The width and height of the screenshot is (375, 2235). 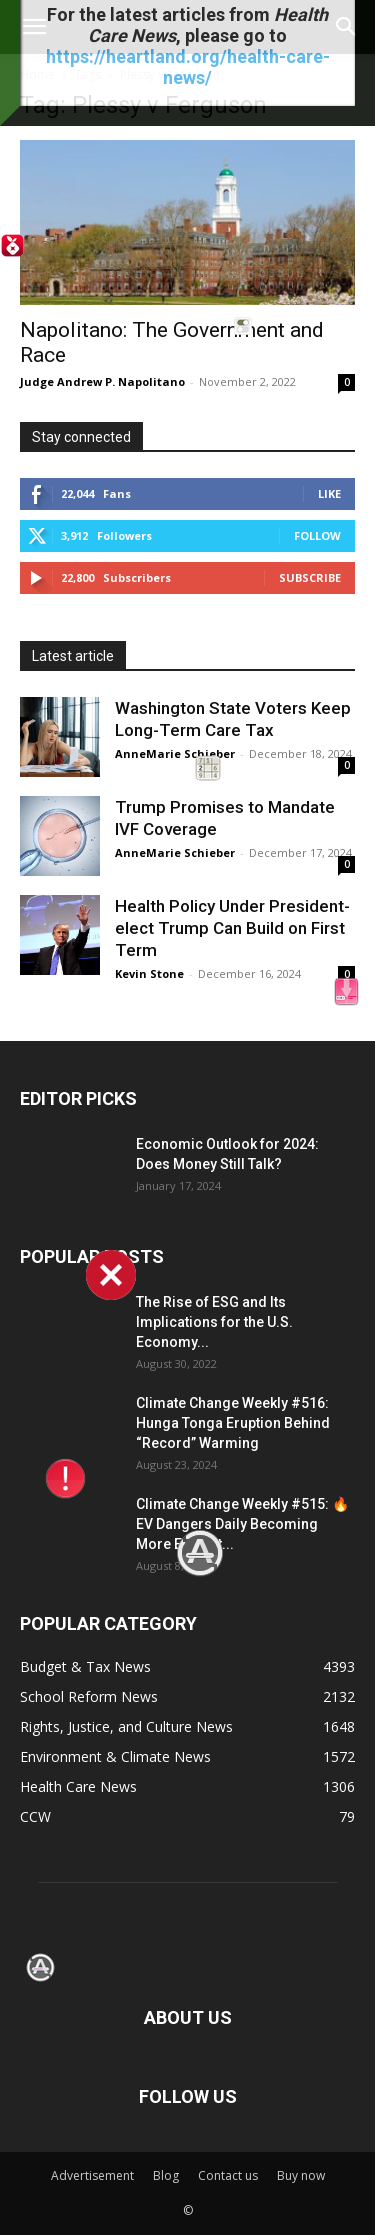 I want to click on open the software update manager, so click(x=40, y=1967).